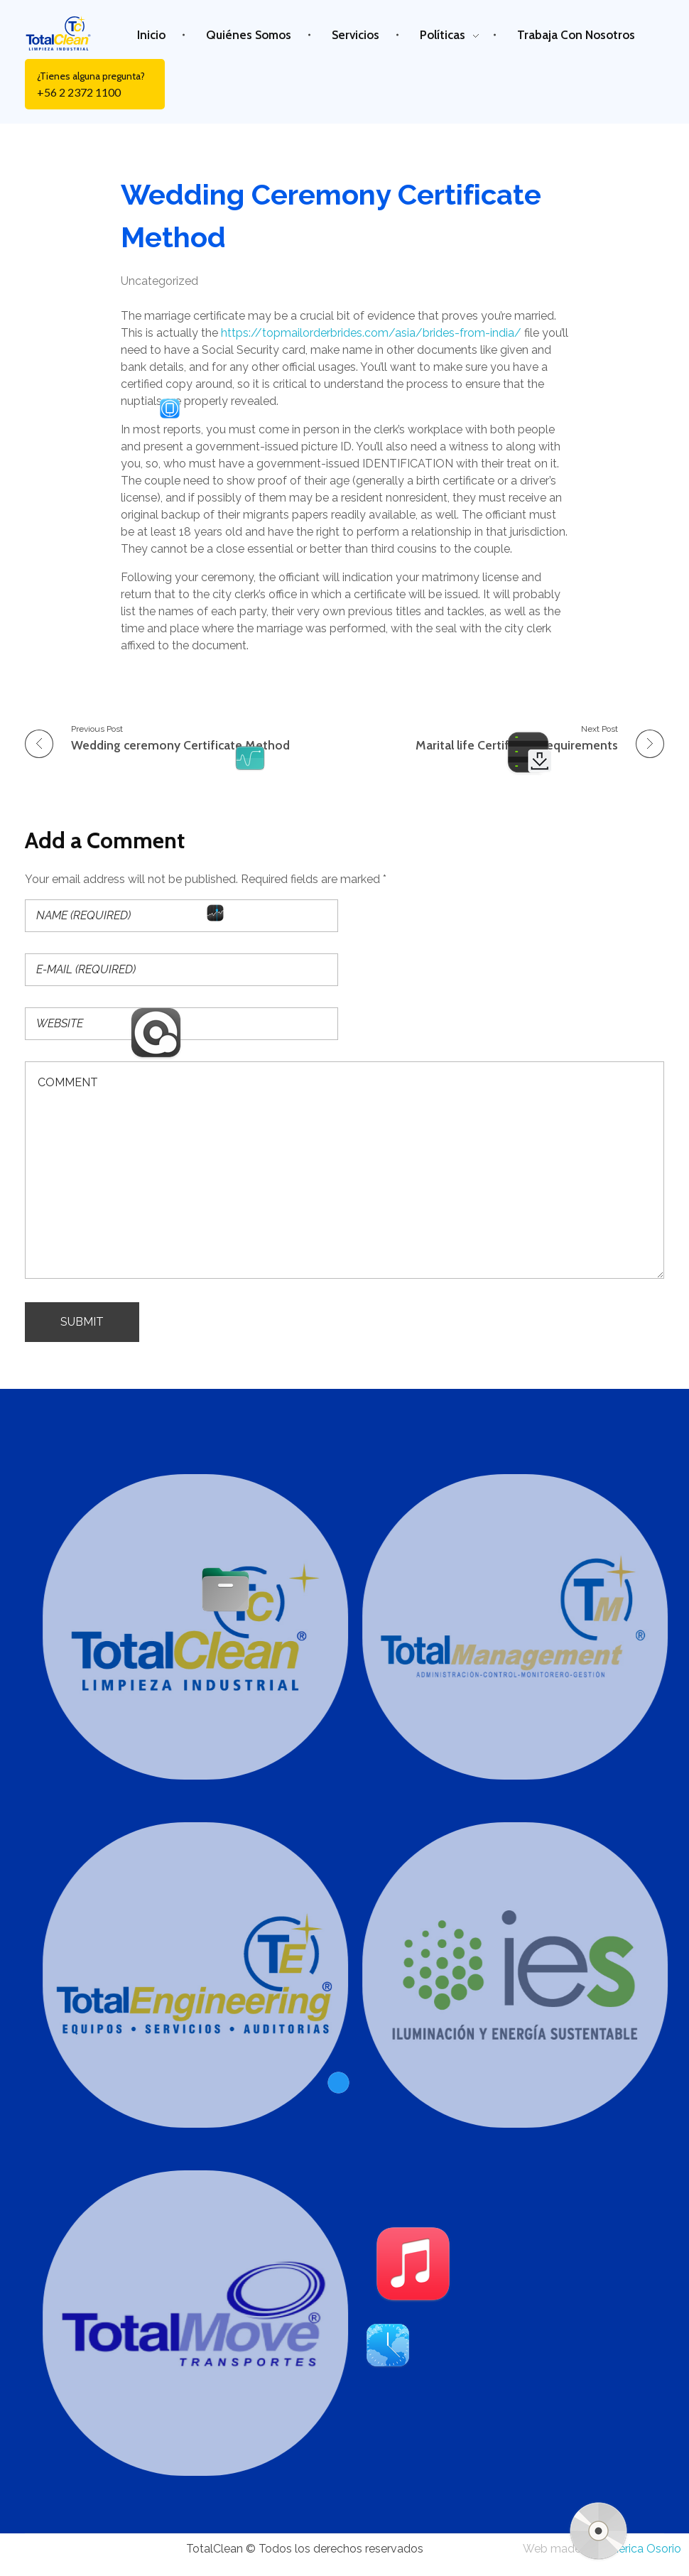 This screenshot has height=2576, width=689. I want to click on indicates a new or unread item, so click(338, 2082).